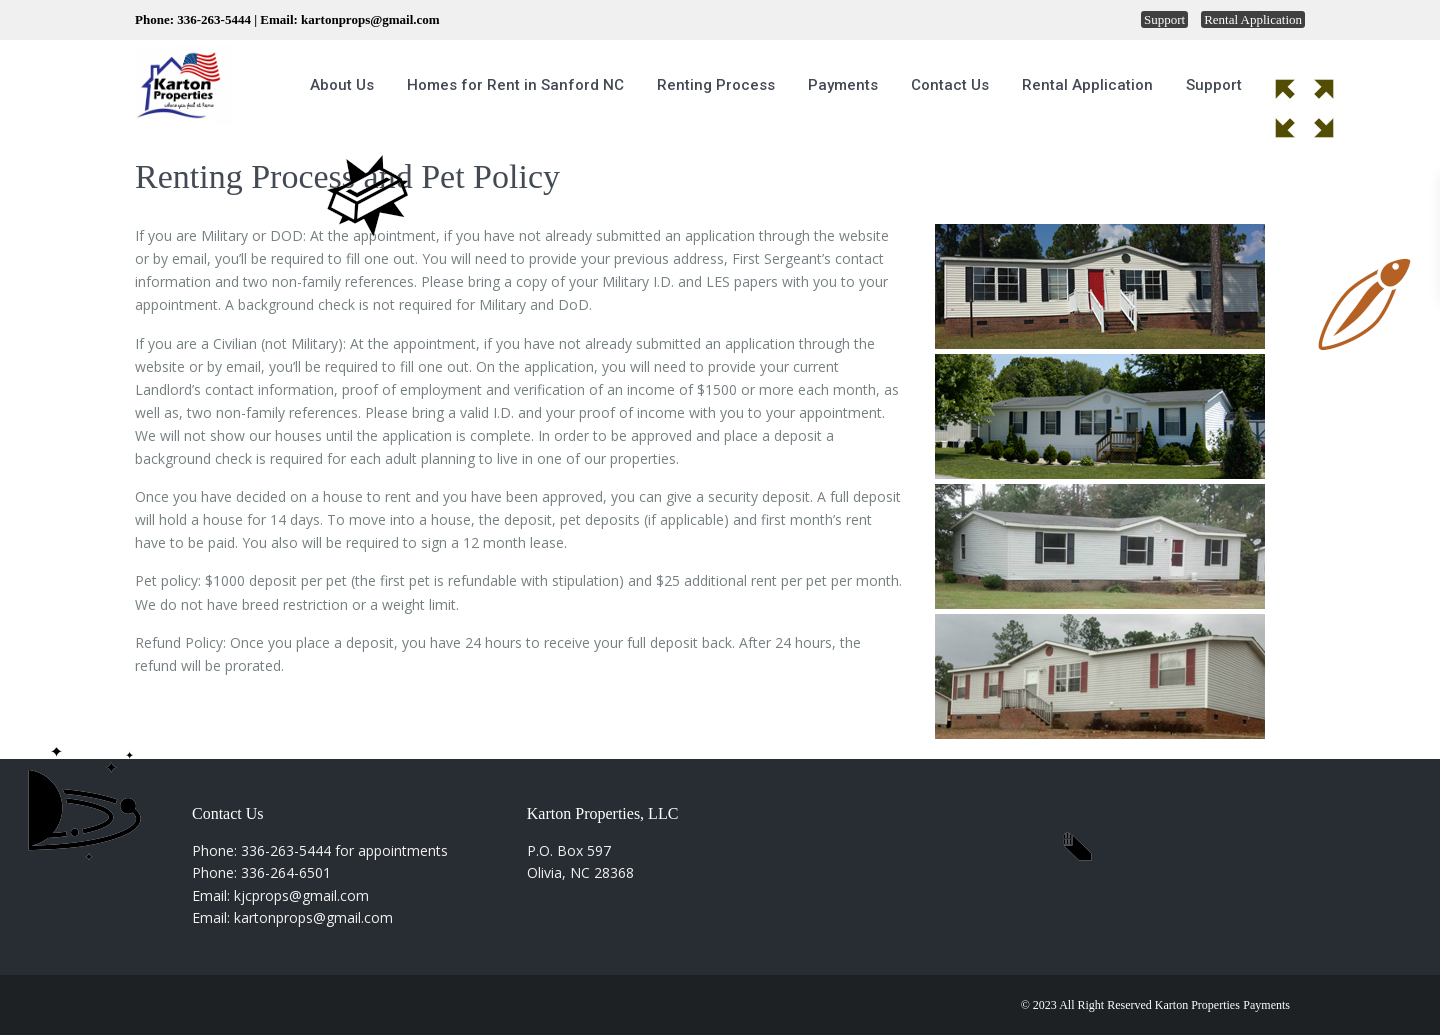 This screenshot has height=1035, width=1440. Describe the element at coordinates (1304, 108) in the screenshot. I see `expand content to fullscreen` at that location.